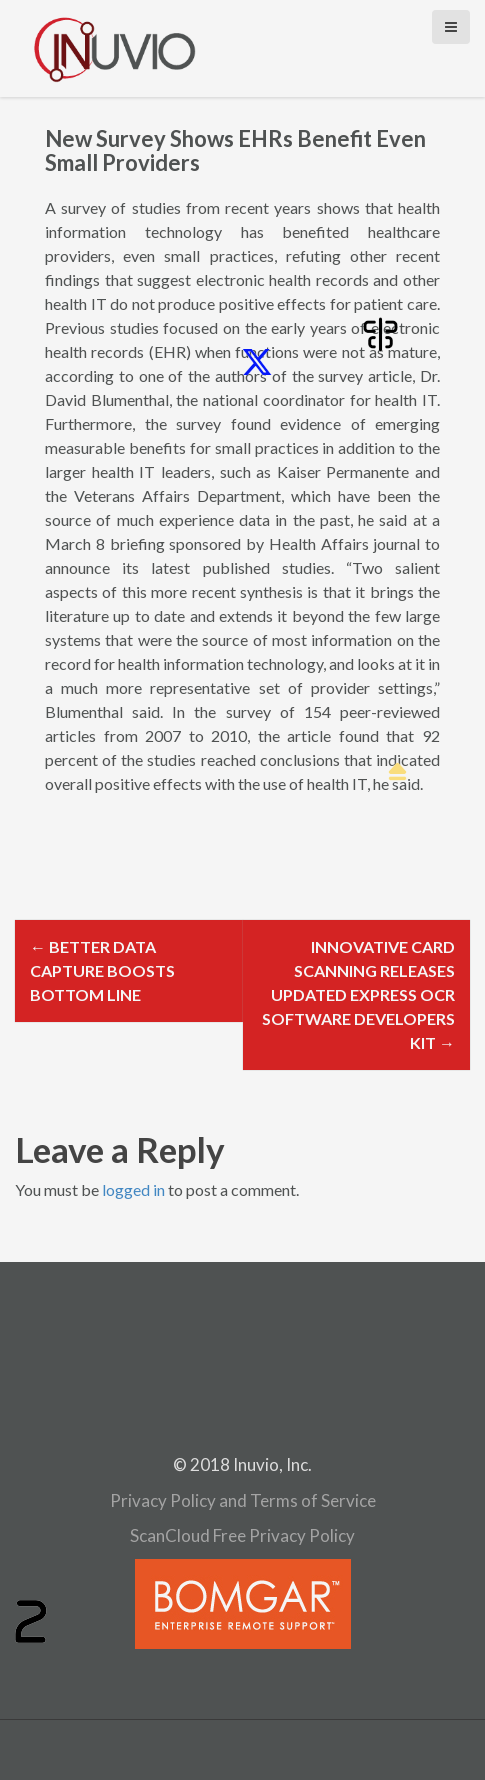  Describe the element at coordinates (257, 362) in the screenshot. I see `share to X (formerly Twitter)` at that location.